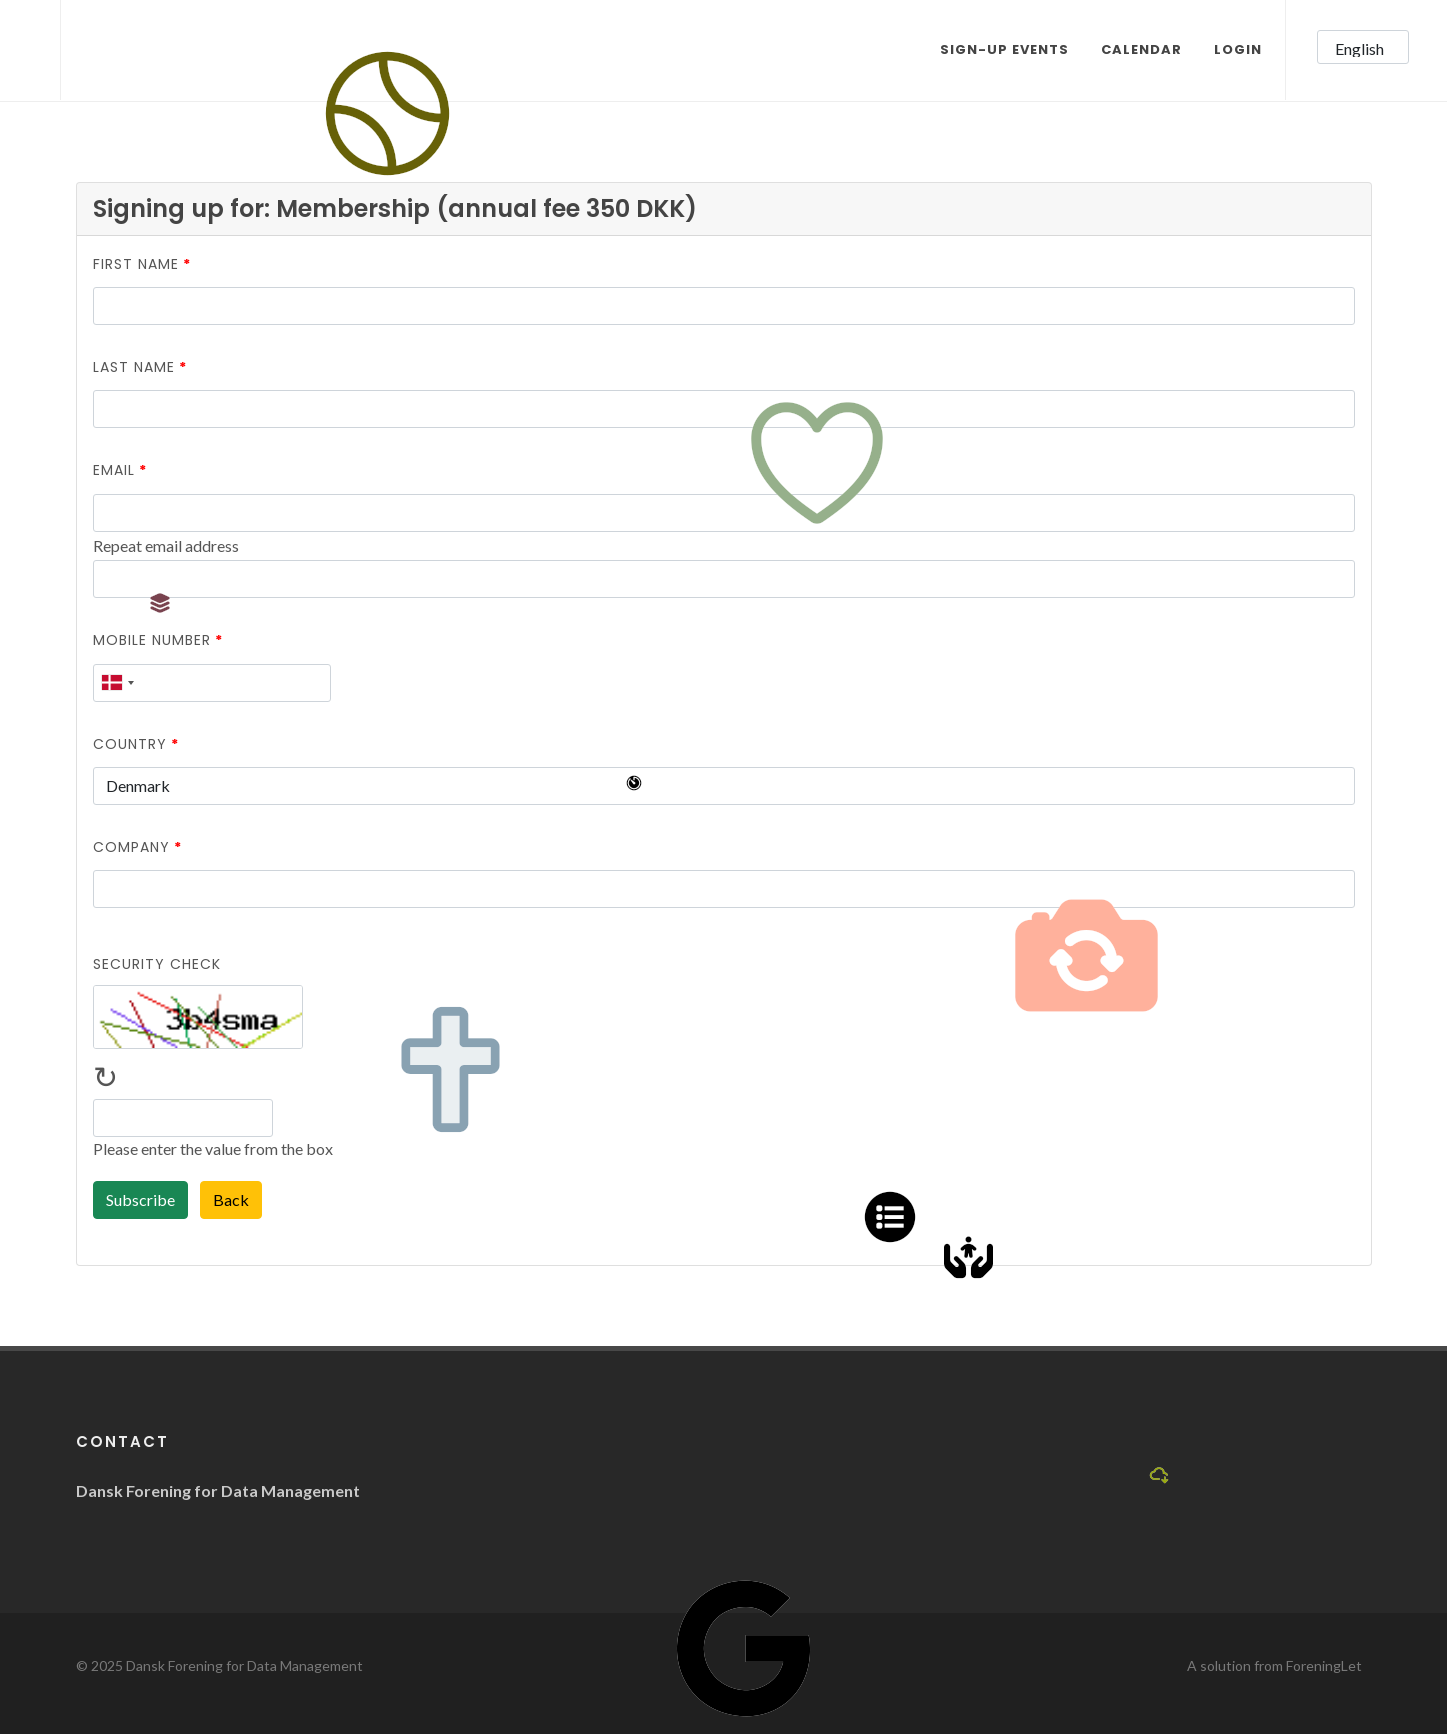 This screenshot has width=1447, height=1734. What do you see at coordinates (890, 1217) in the screenshot?
I see `view list or menu options` at bounding box center [890, 1217].